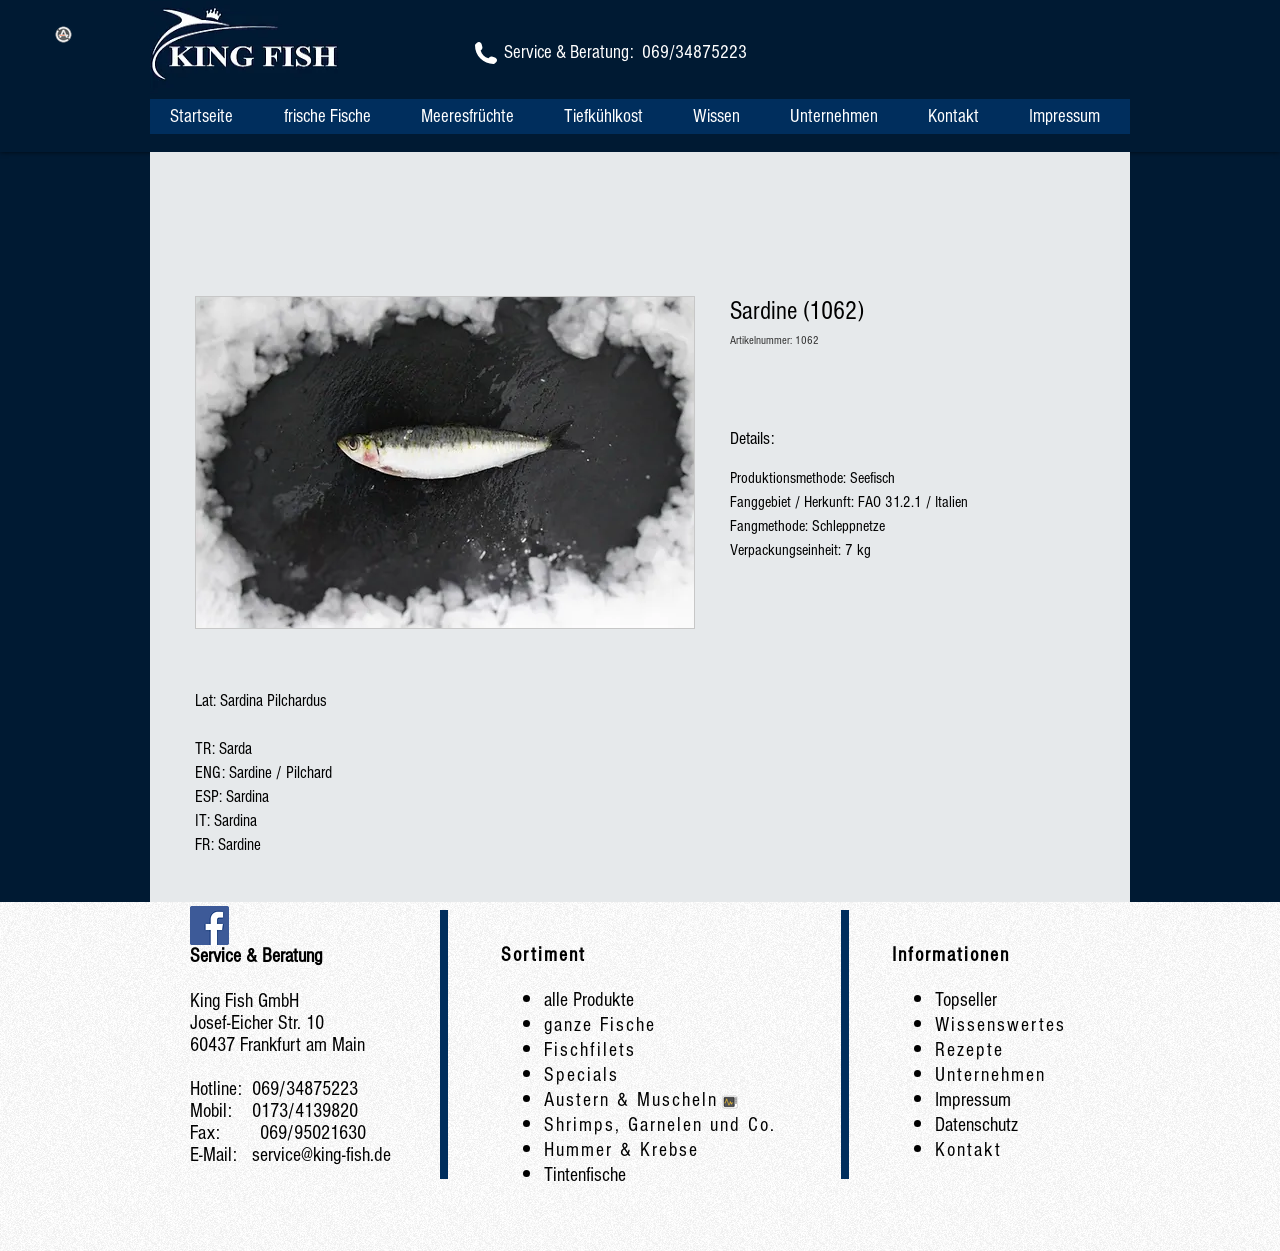 The height and width of the screenshot is (1251, 1280). What do you see at coordinates (63, 34) in the screenshot?
I see `check for available system updates` at bounding box center [63, 34].